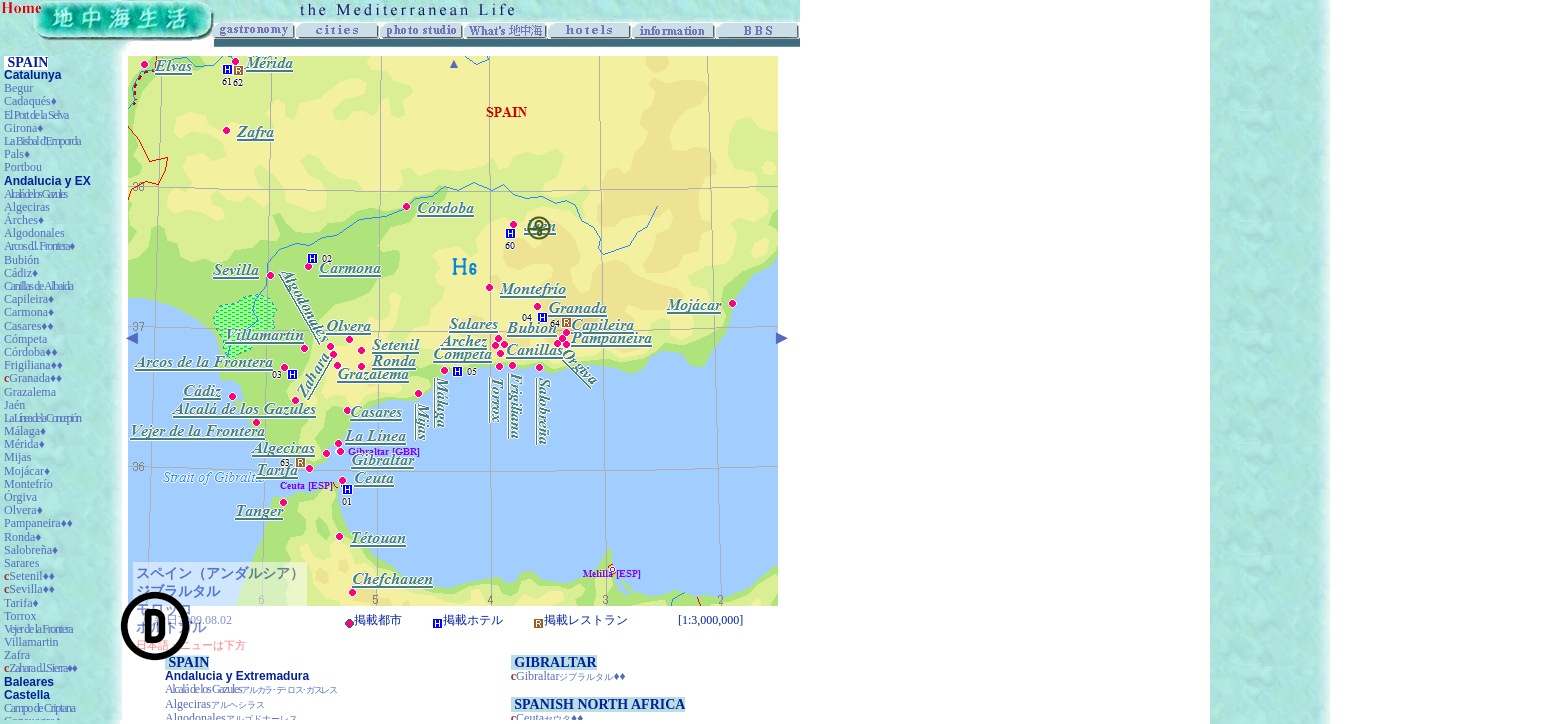  Describe the element at coordinates (464, 266) in the screenshot. I see `format text as heading level 6` at that location.